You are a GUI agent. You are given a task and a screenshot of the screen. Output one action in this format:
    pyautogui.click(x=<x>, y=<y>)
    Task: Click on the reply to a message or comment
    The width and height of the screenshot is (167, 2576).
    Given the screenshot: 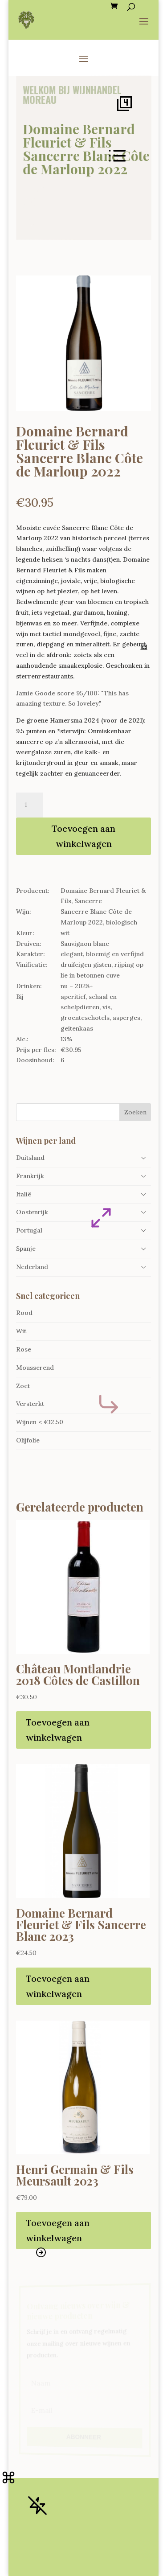 What is the action you would take?
    pyautogui.click(x=109, y=1404)
    